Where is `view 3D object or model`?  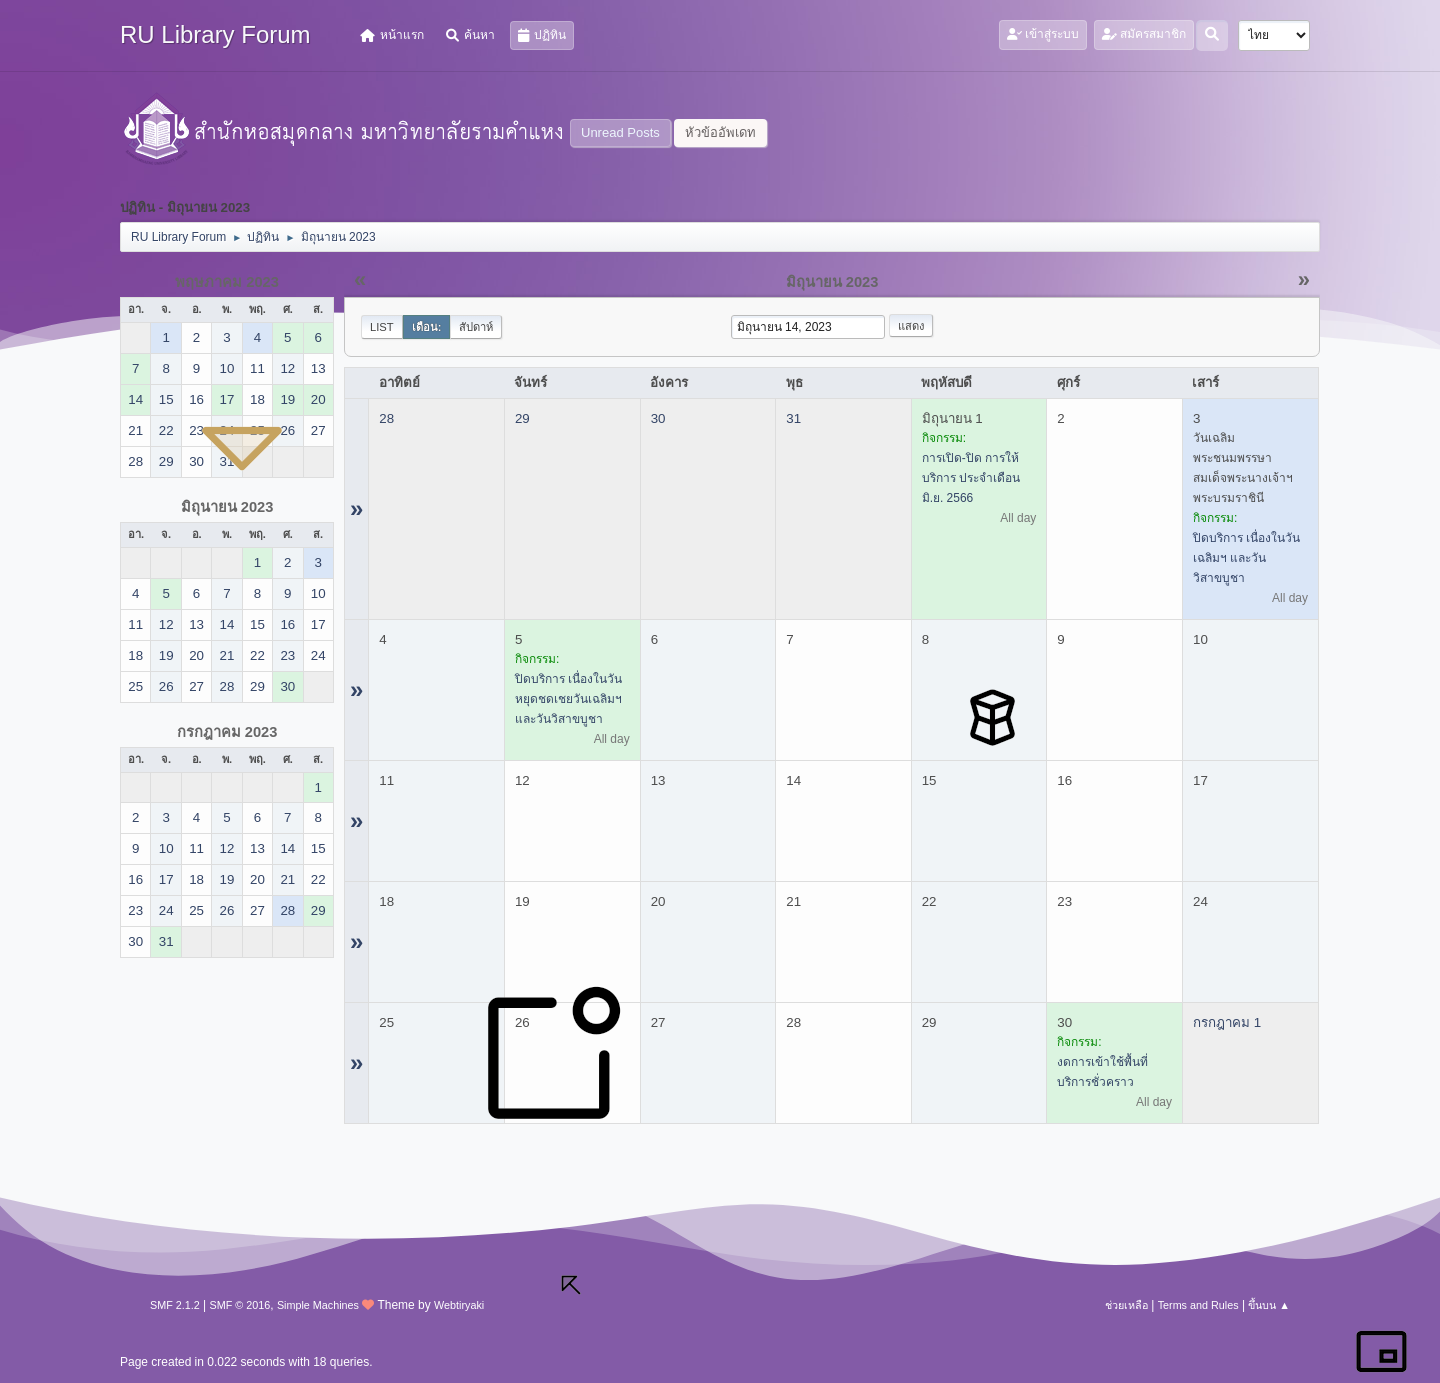
view 3D object or model is located at coordinates (992, 717).